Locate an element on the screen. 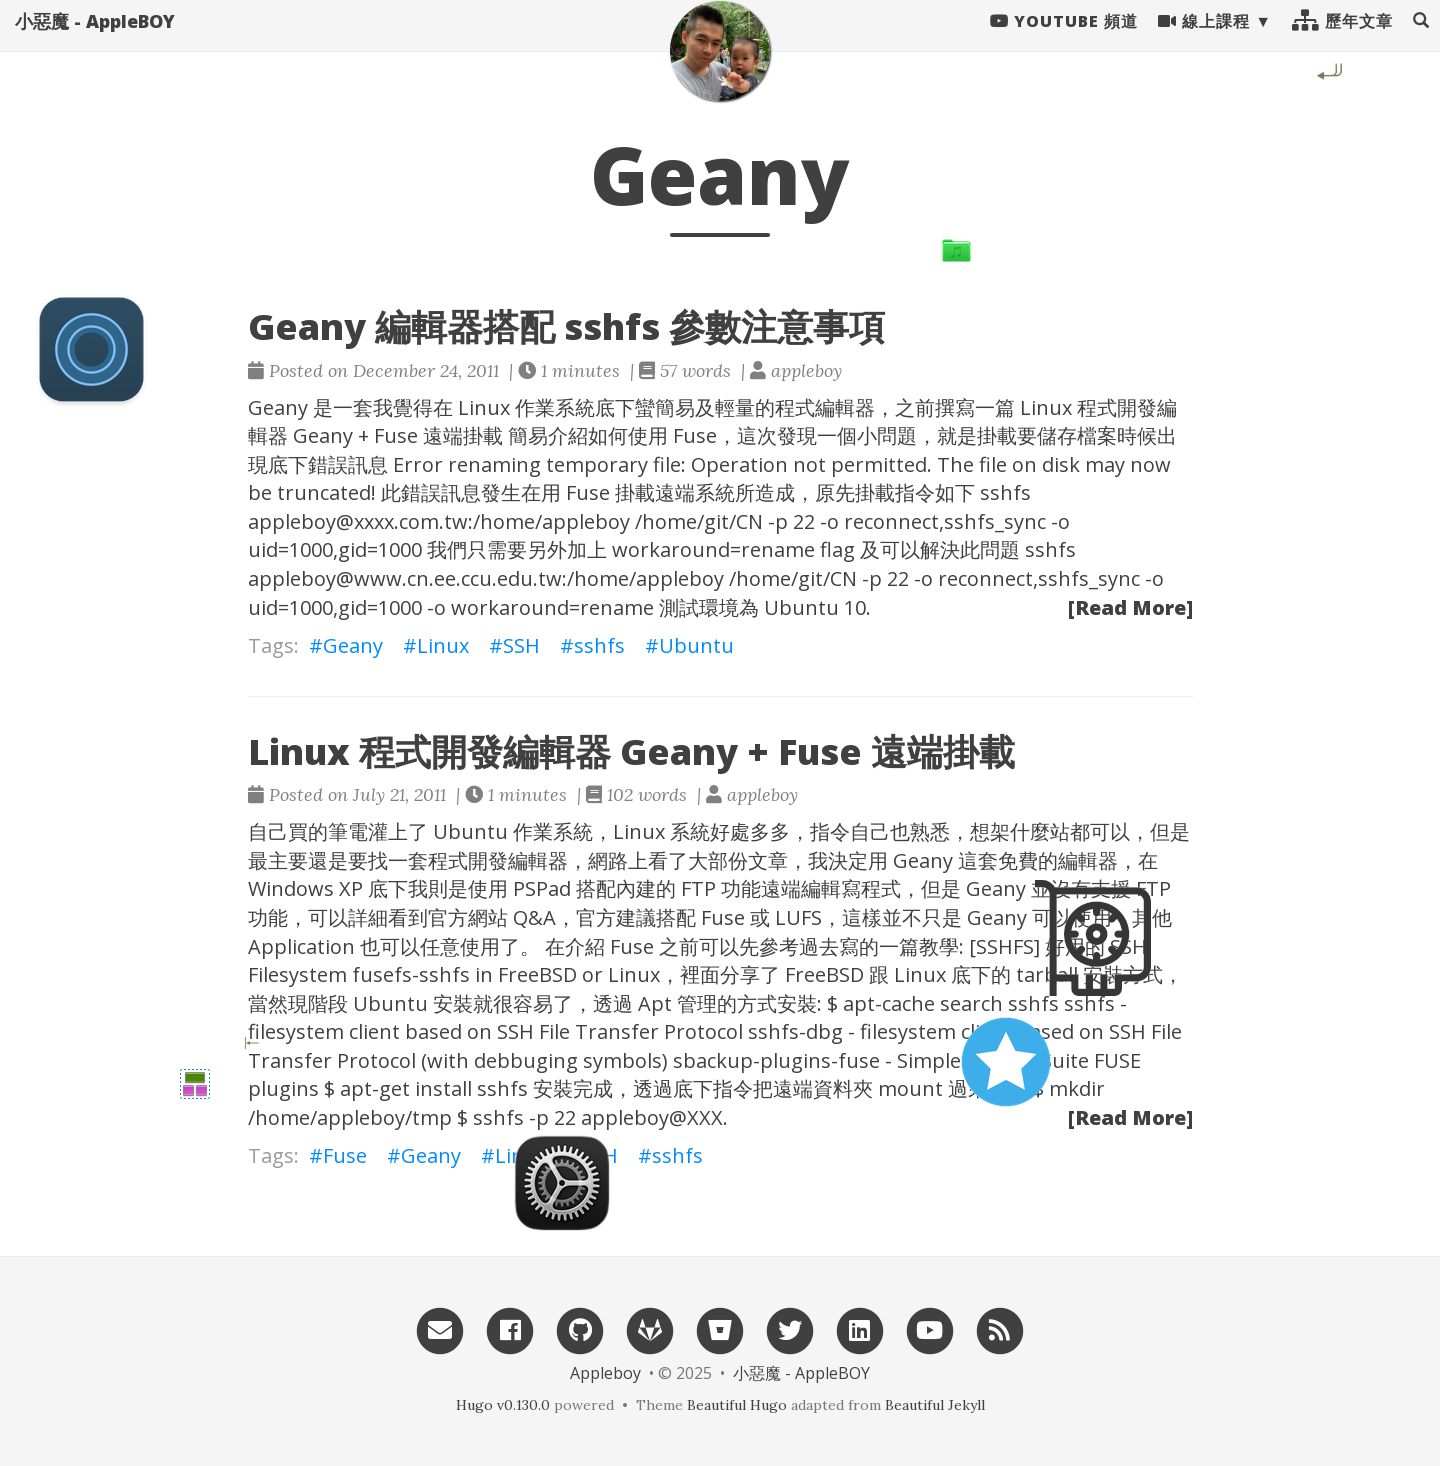 The height and width of the screenshot is (1466, 1440). reply to all recipients of an email is located at coordinates (1329, 70).